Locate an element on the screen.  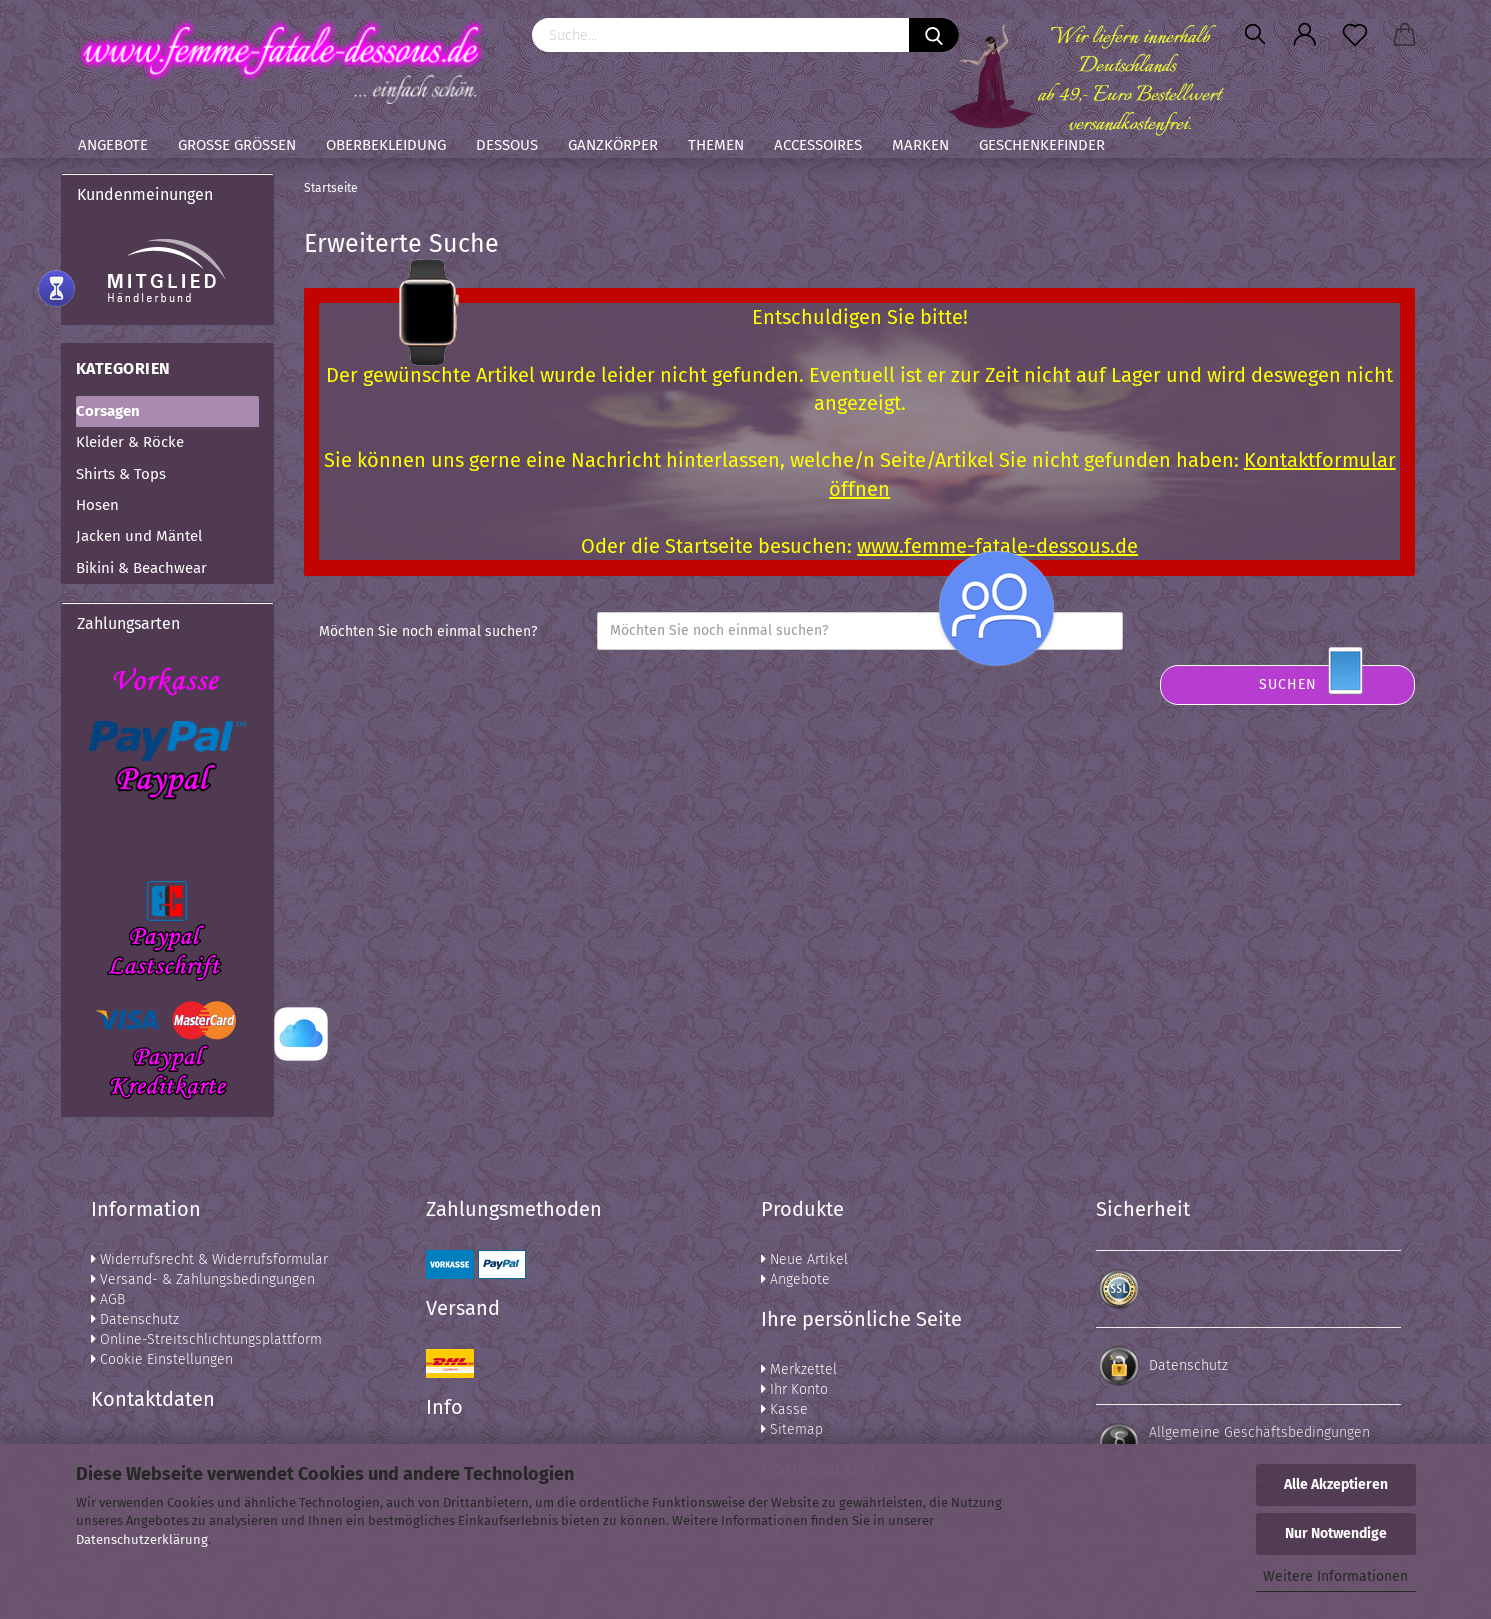
open iCloud+ settings and subscription management is located at coordinates (301, 1034).